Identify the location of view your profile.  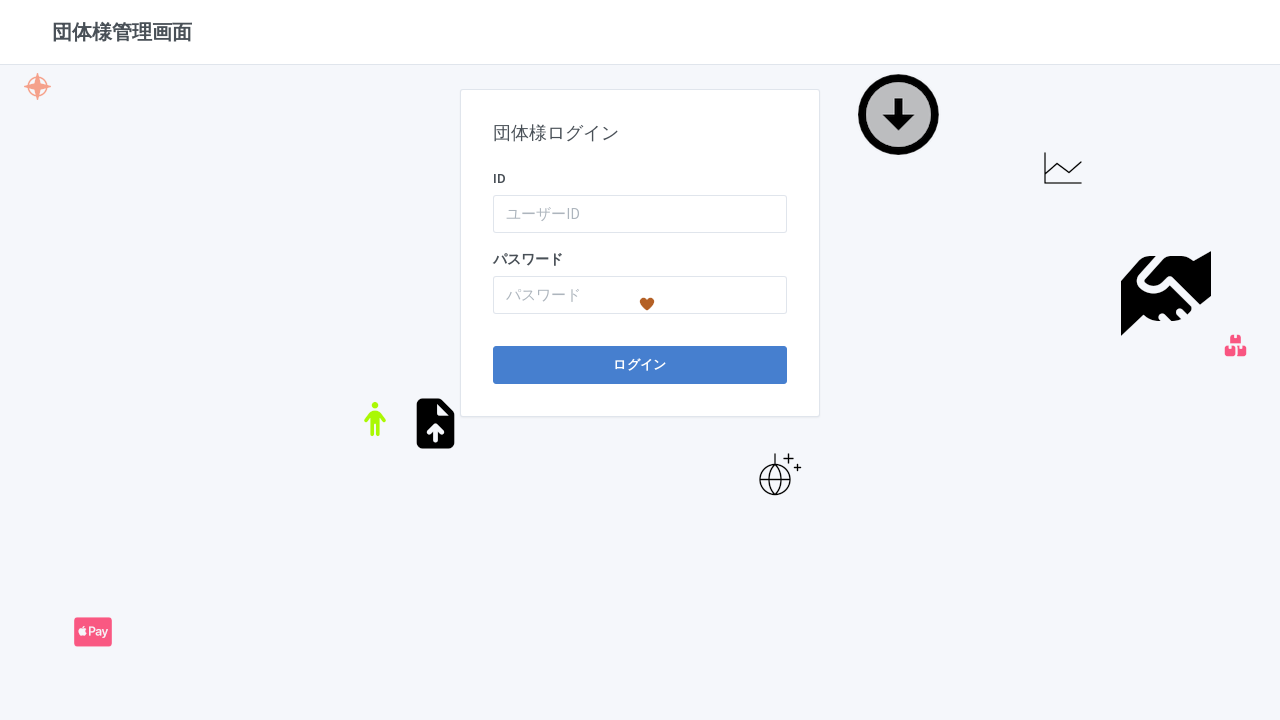
(375, 419).